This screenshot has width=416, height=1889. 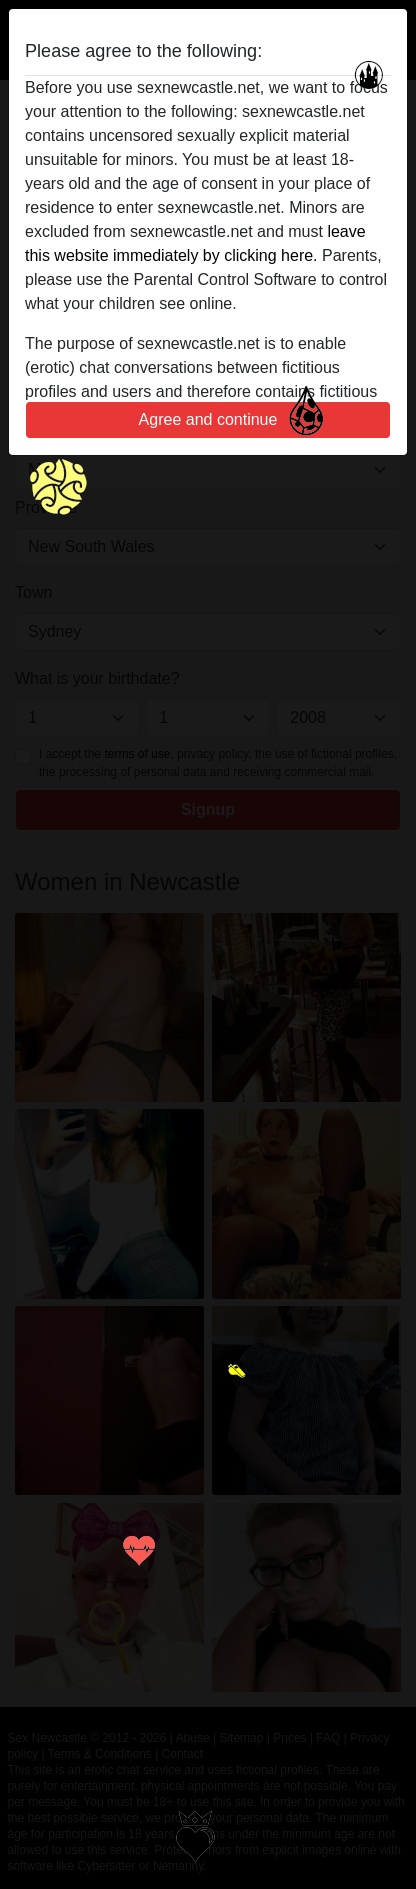 What do you see at coordinates (139, 1551) in the screenshot?
I see `view health or fitness tracking data` at bounding box center [139, 1551].